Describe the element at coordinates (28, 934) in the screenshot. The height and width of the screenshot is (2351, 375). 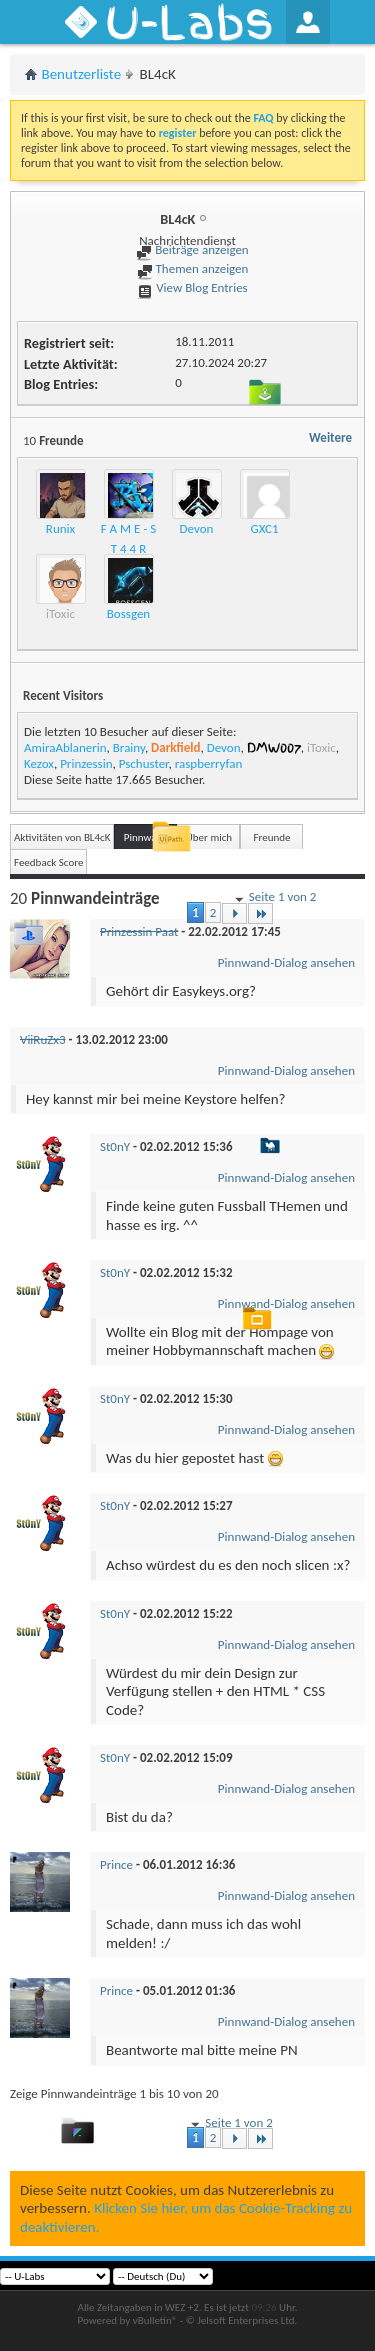
I see `open folder containing PlayStation games or content` at that location.